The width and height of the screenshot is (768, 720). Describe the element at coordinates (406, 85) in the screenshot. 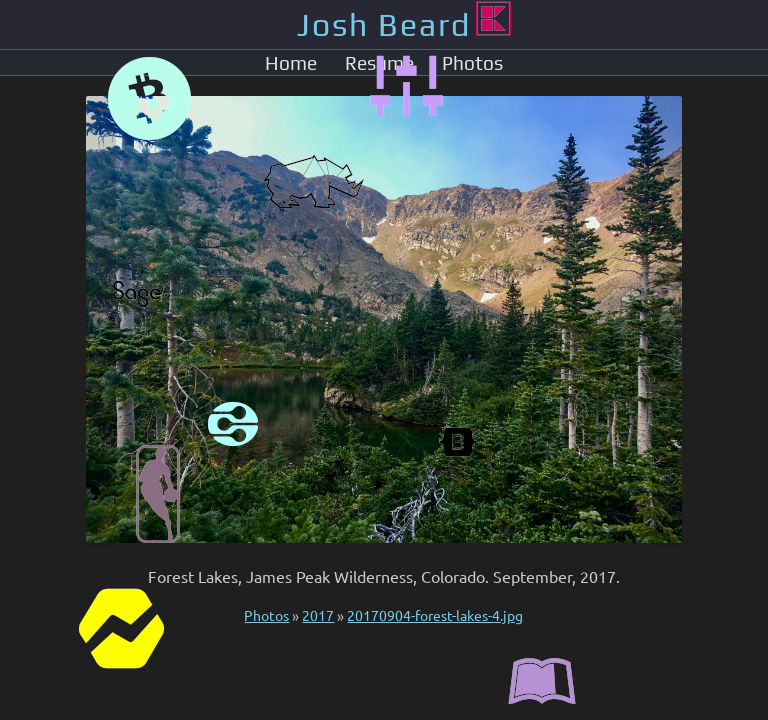

I see `access audio equalizer settings` at that location.